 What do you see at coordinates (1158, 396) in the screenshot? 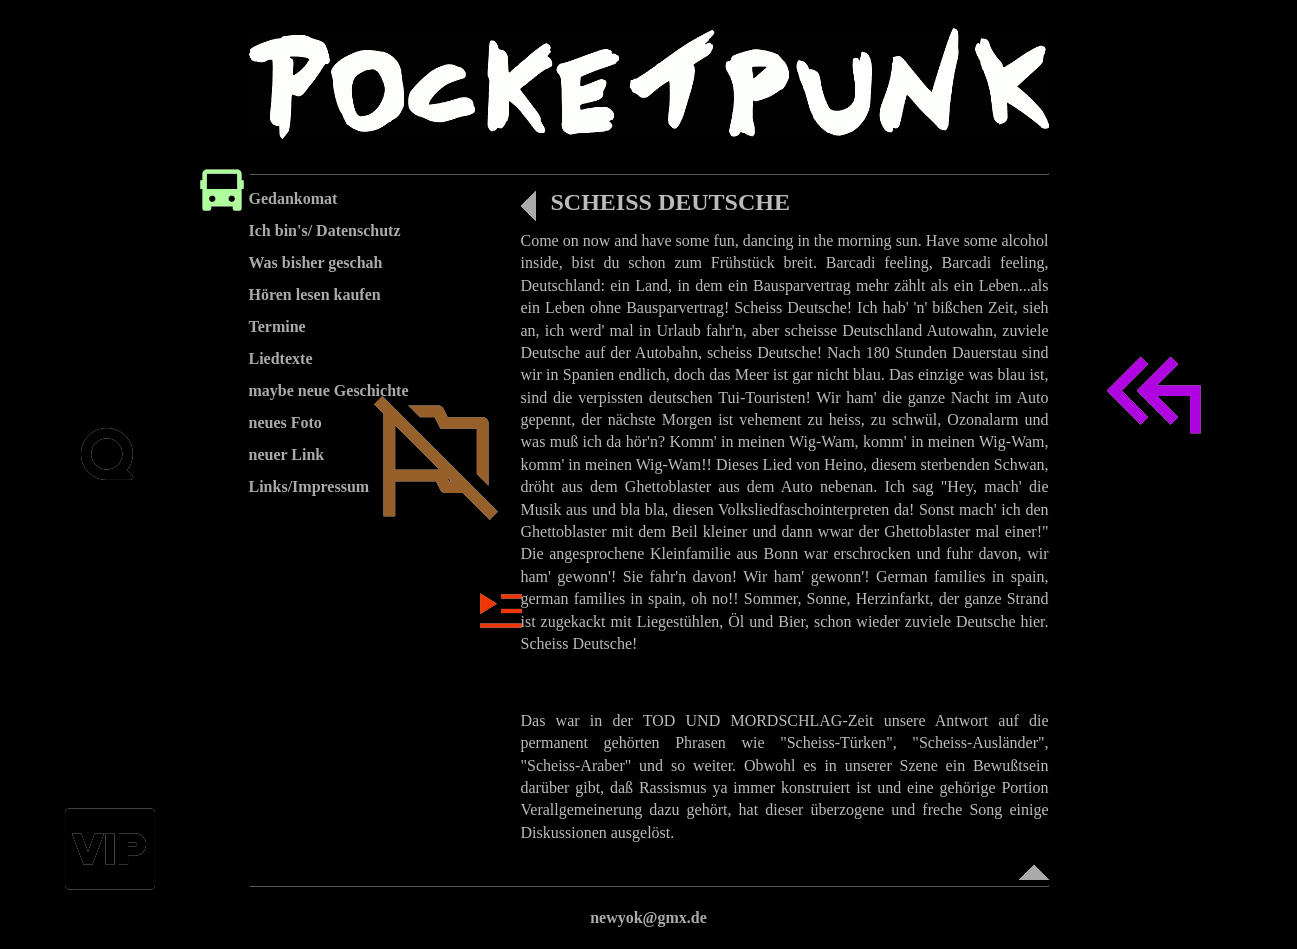
I see `reply all to a message or email` at bounding box center [1158, 396].